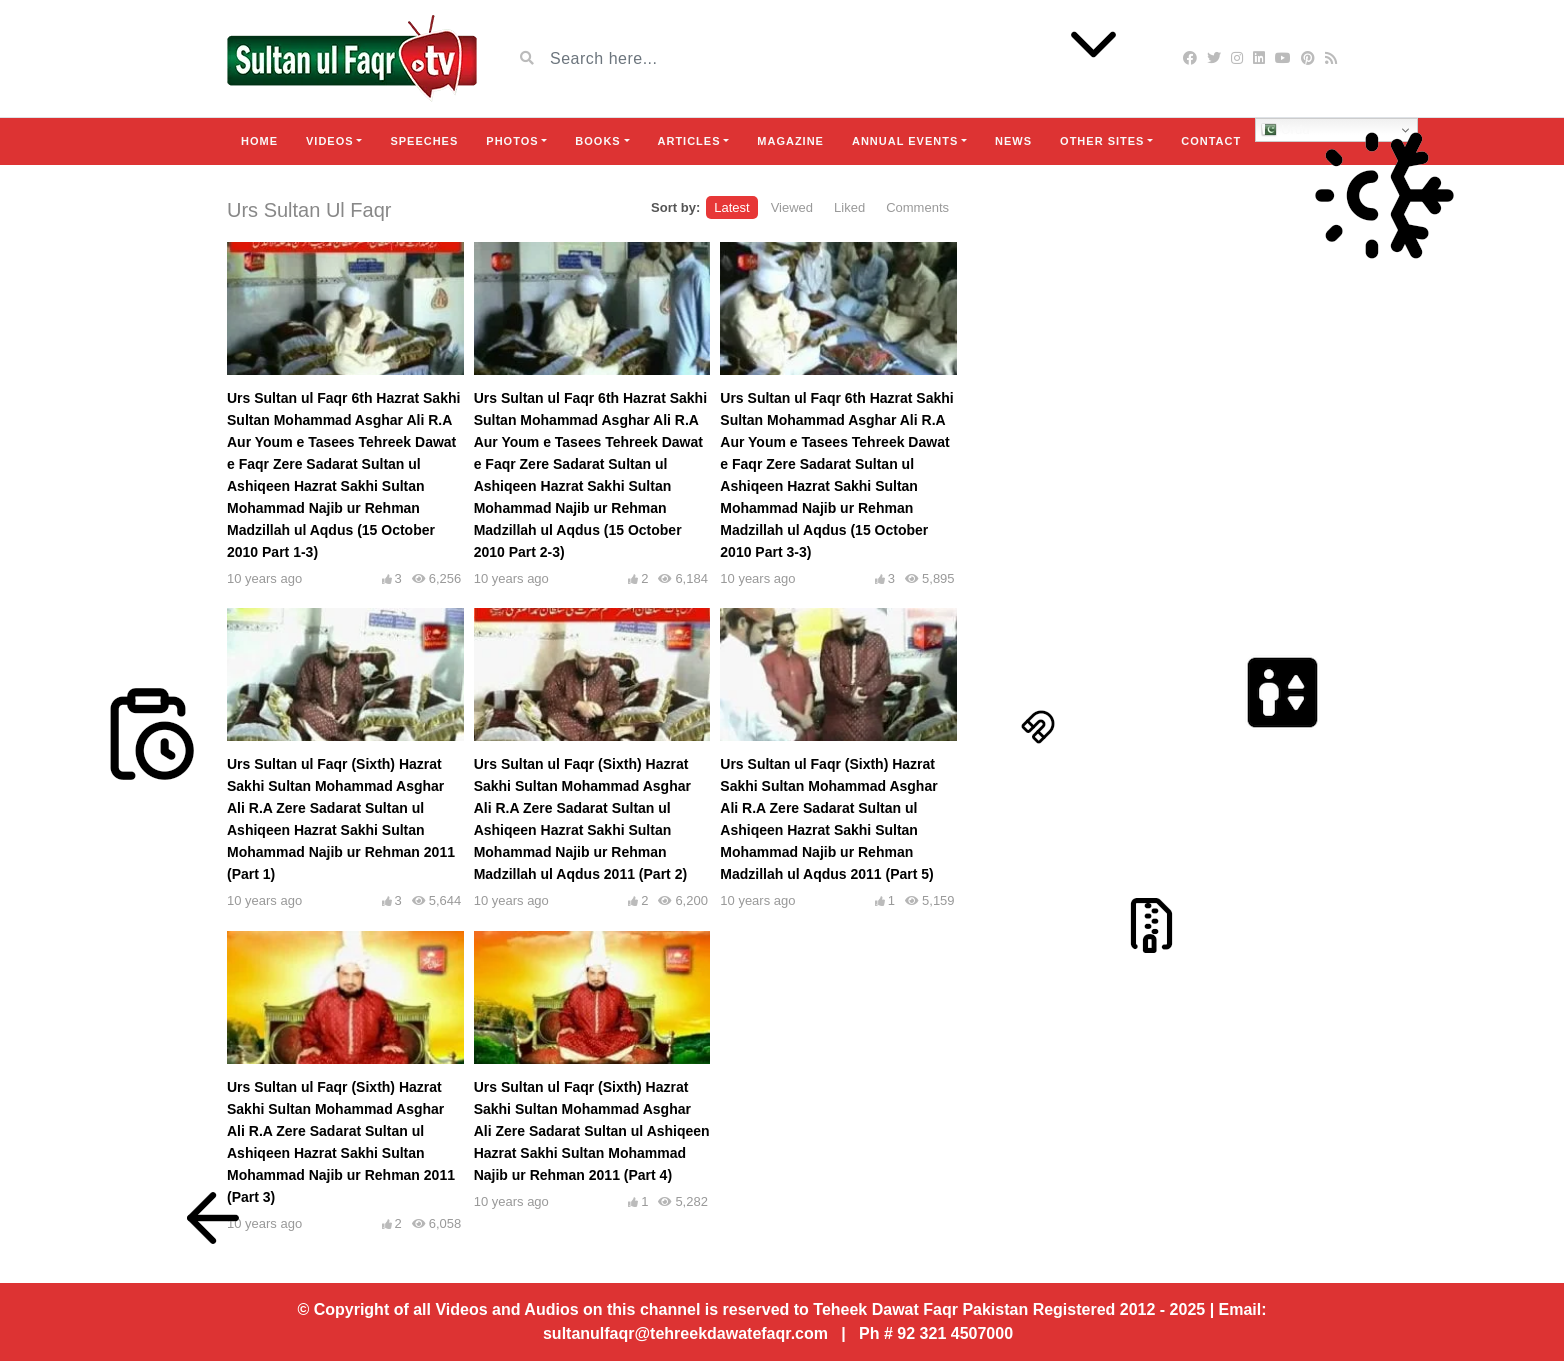 The width and height of the screenshot is (1564, 1361). Describe the element at coordinates (1093, 44) in the screenshot. I see `expand a dropdown menu or section` at that location.